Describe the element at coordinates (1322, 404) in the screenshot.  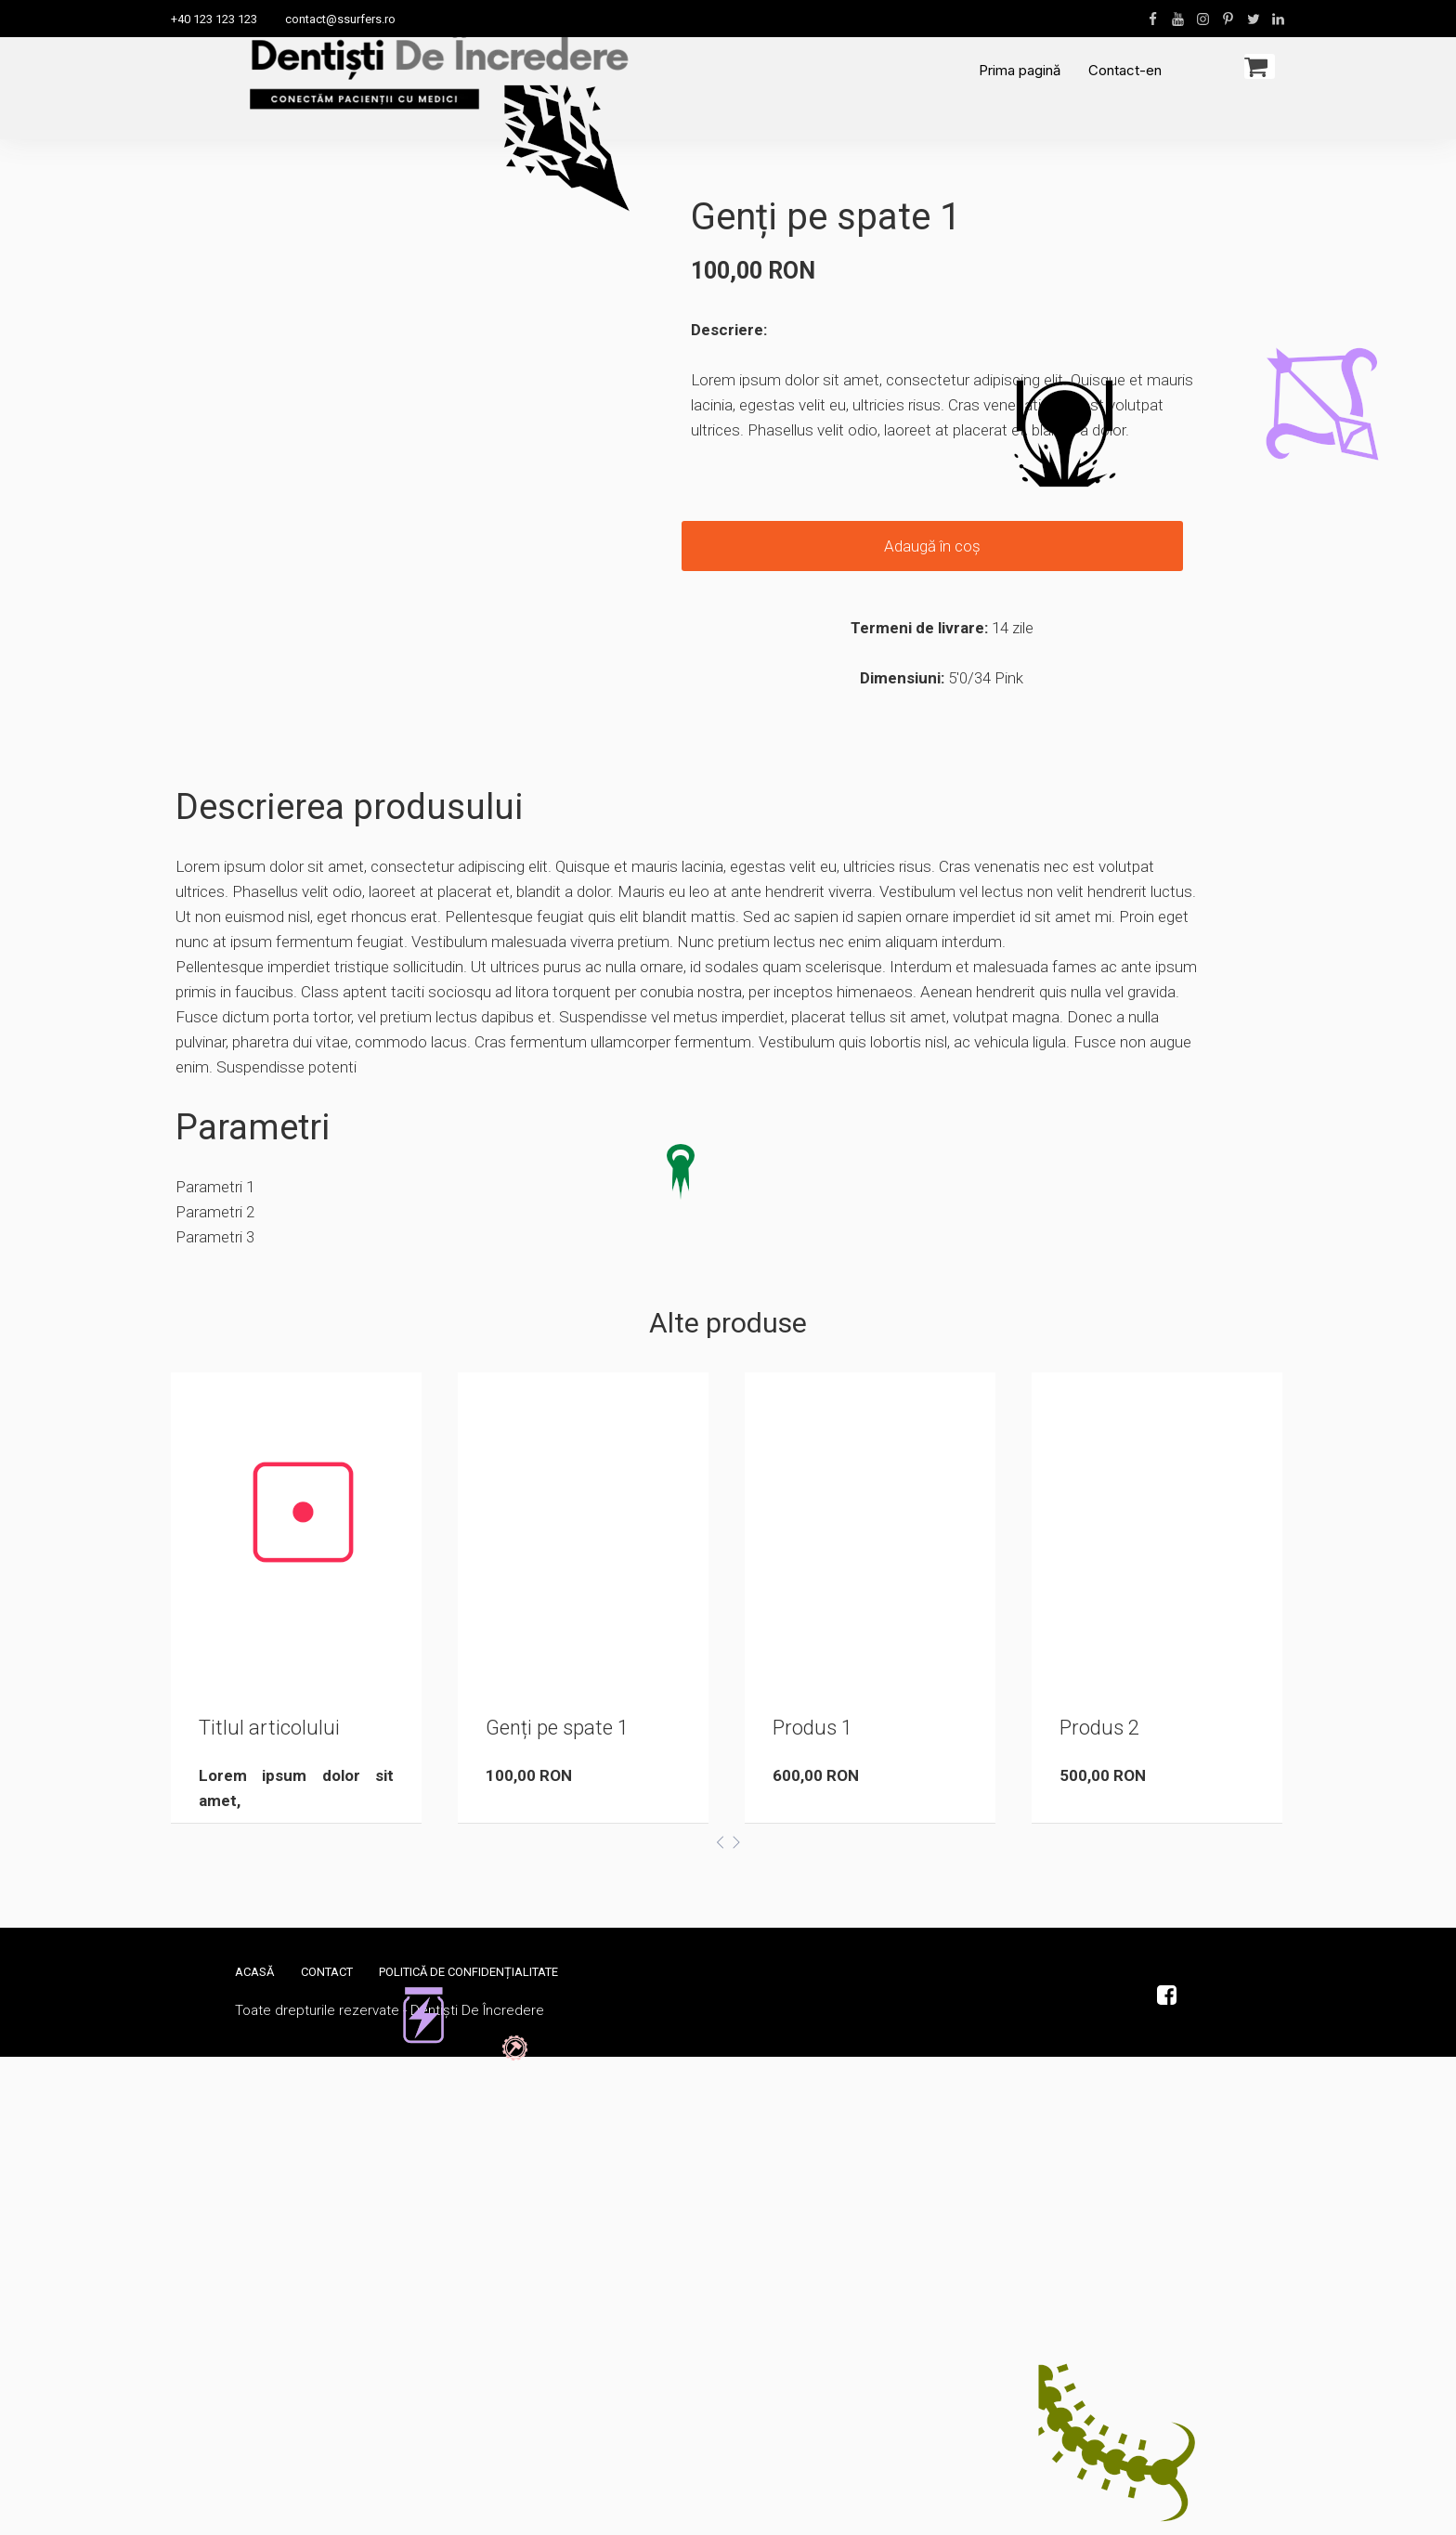
I see `select bow and arrow weapon` at that location.